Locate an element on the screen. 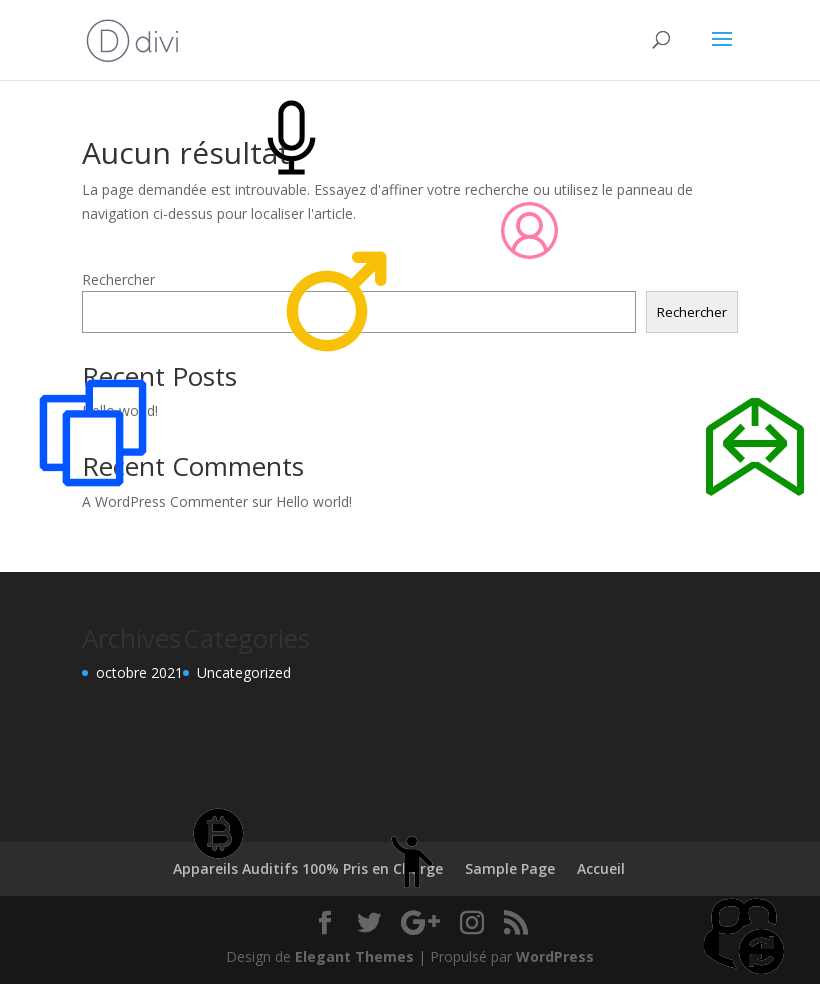 This screenshot has height=984, width=820. access social or people-related features is located at coordinates (412, 862).